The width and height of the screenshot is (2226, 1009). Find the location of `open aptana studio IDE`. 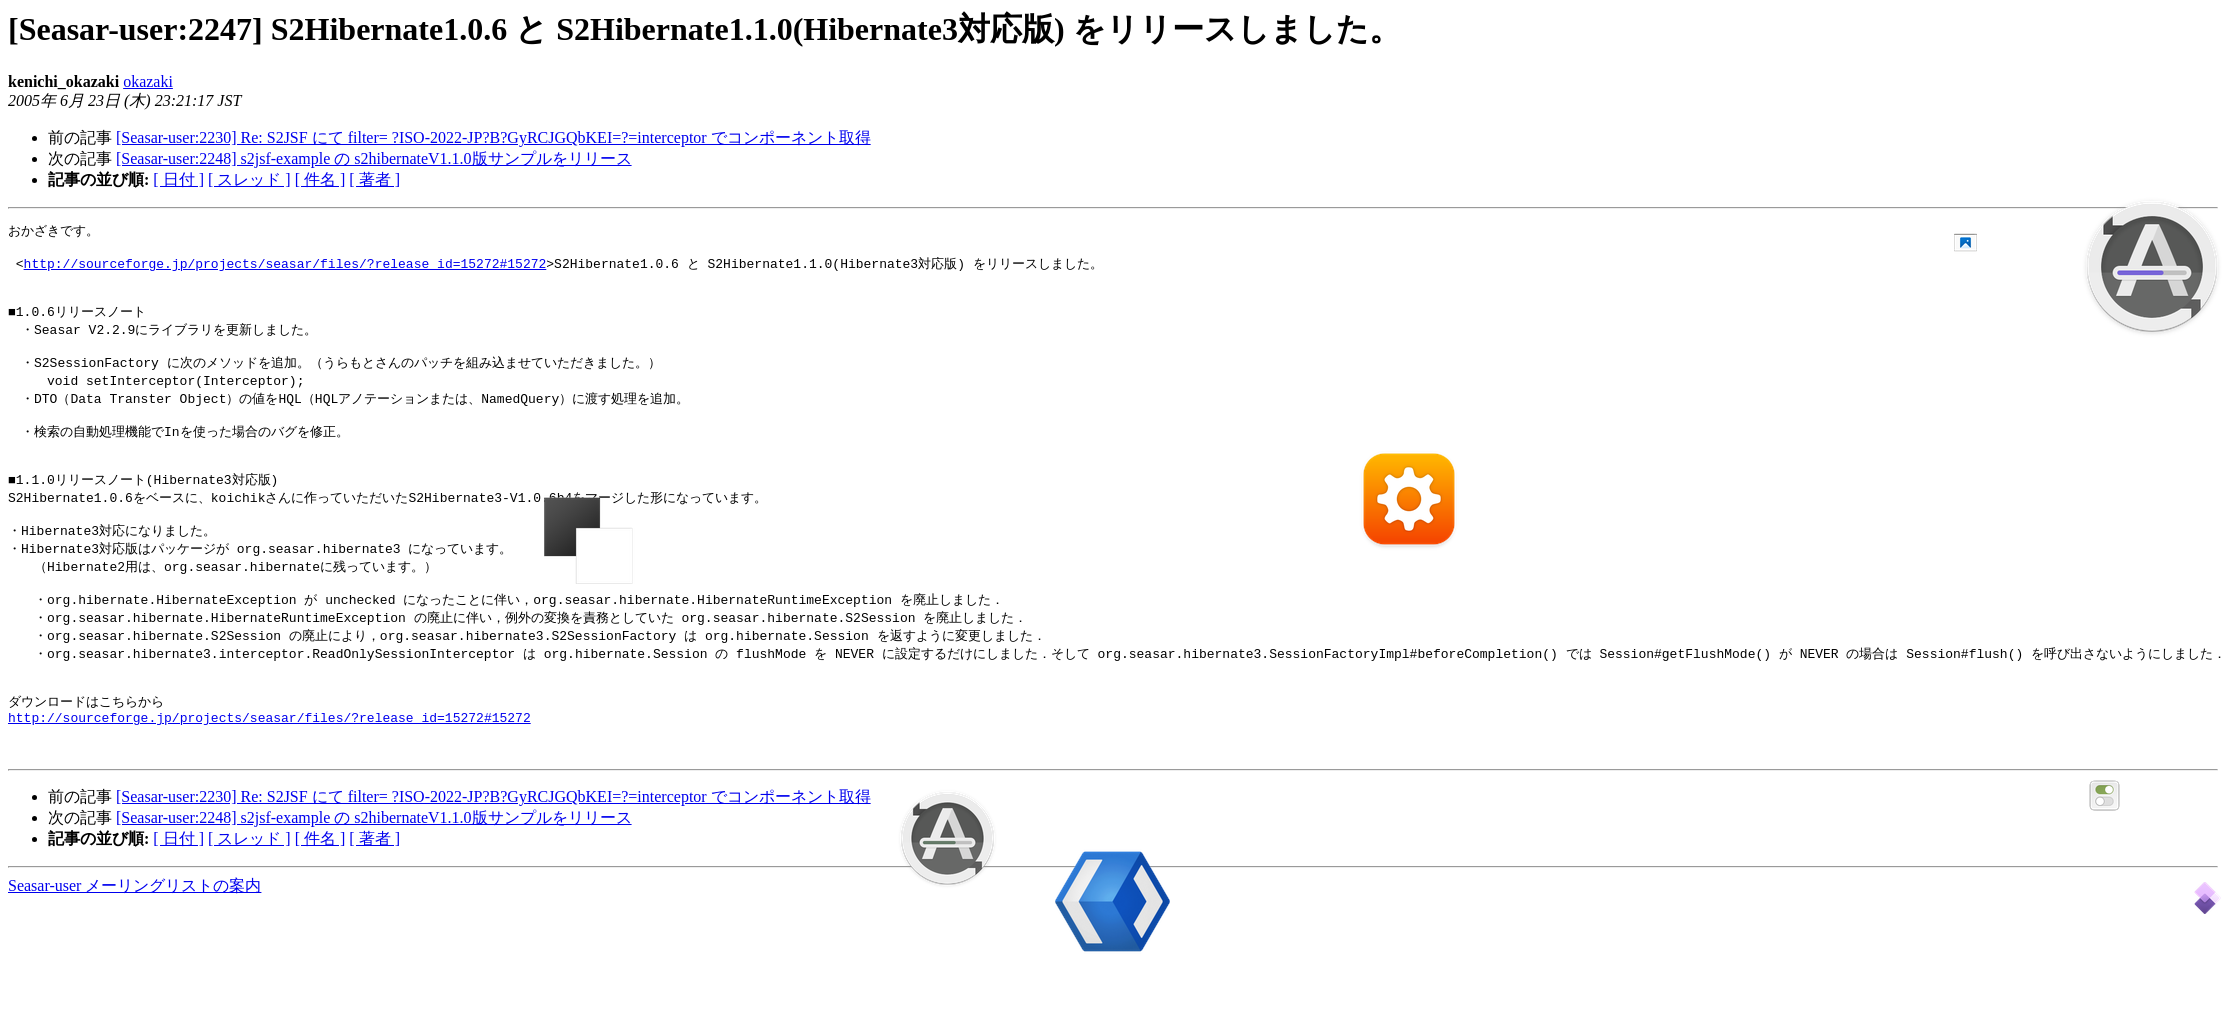

open aptana studio IDE is located at coordinates (1409, 499).